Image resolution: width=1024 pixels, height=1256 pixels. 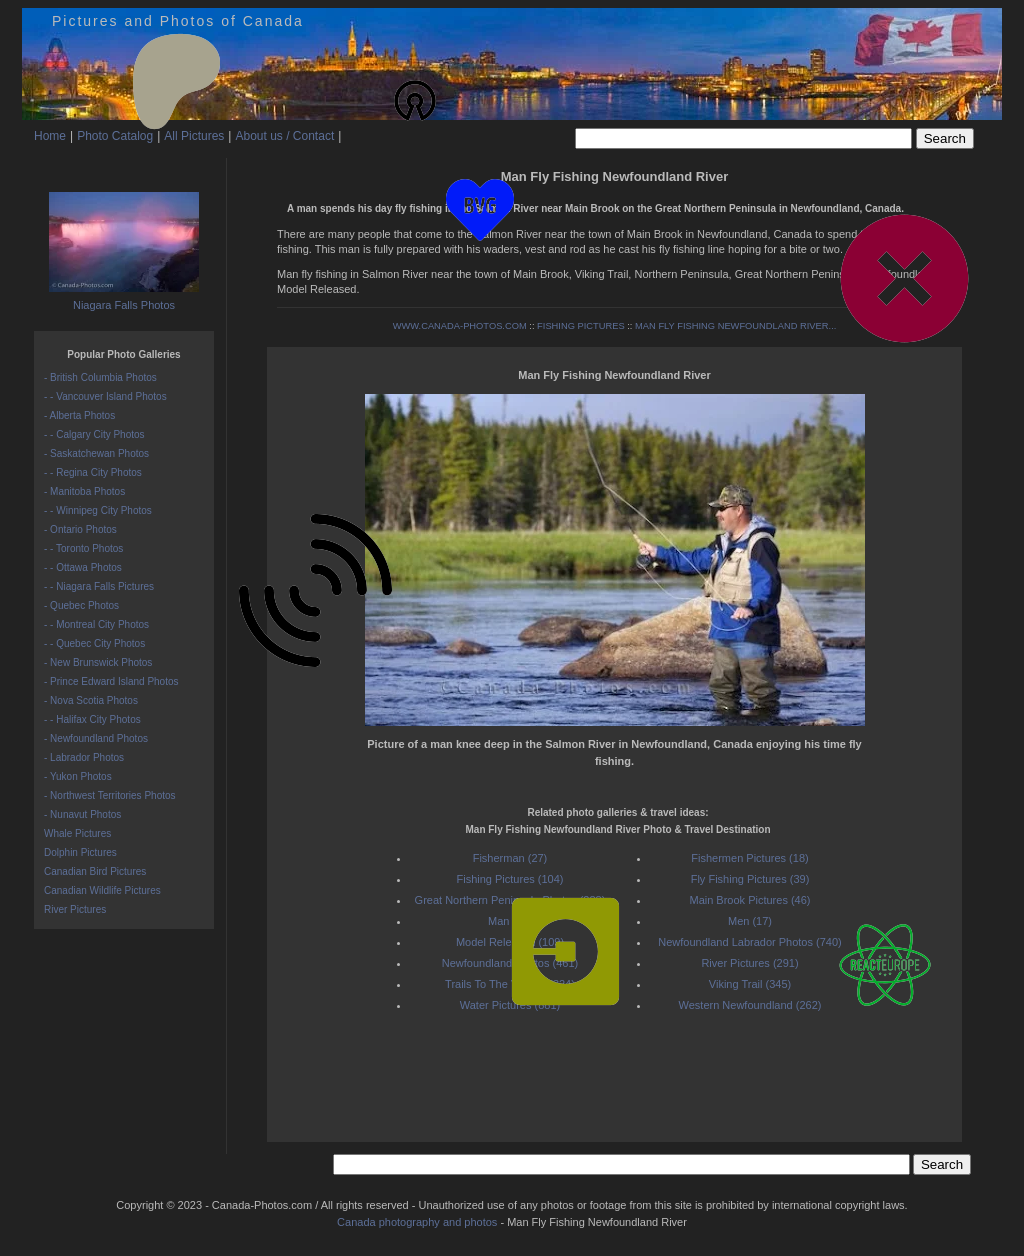 What do you see at coordinates (565, 951) in the screenshot?
I see `open the Uber app` at bounding box center [565, 951].